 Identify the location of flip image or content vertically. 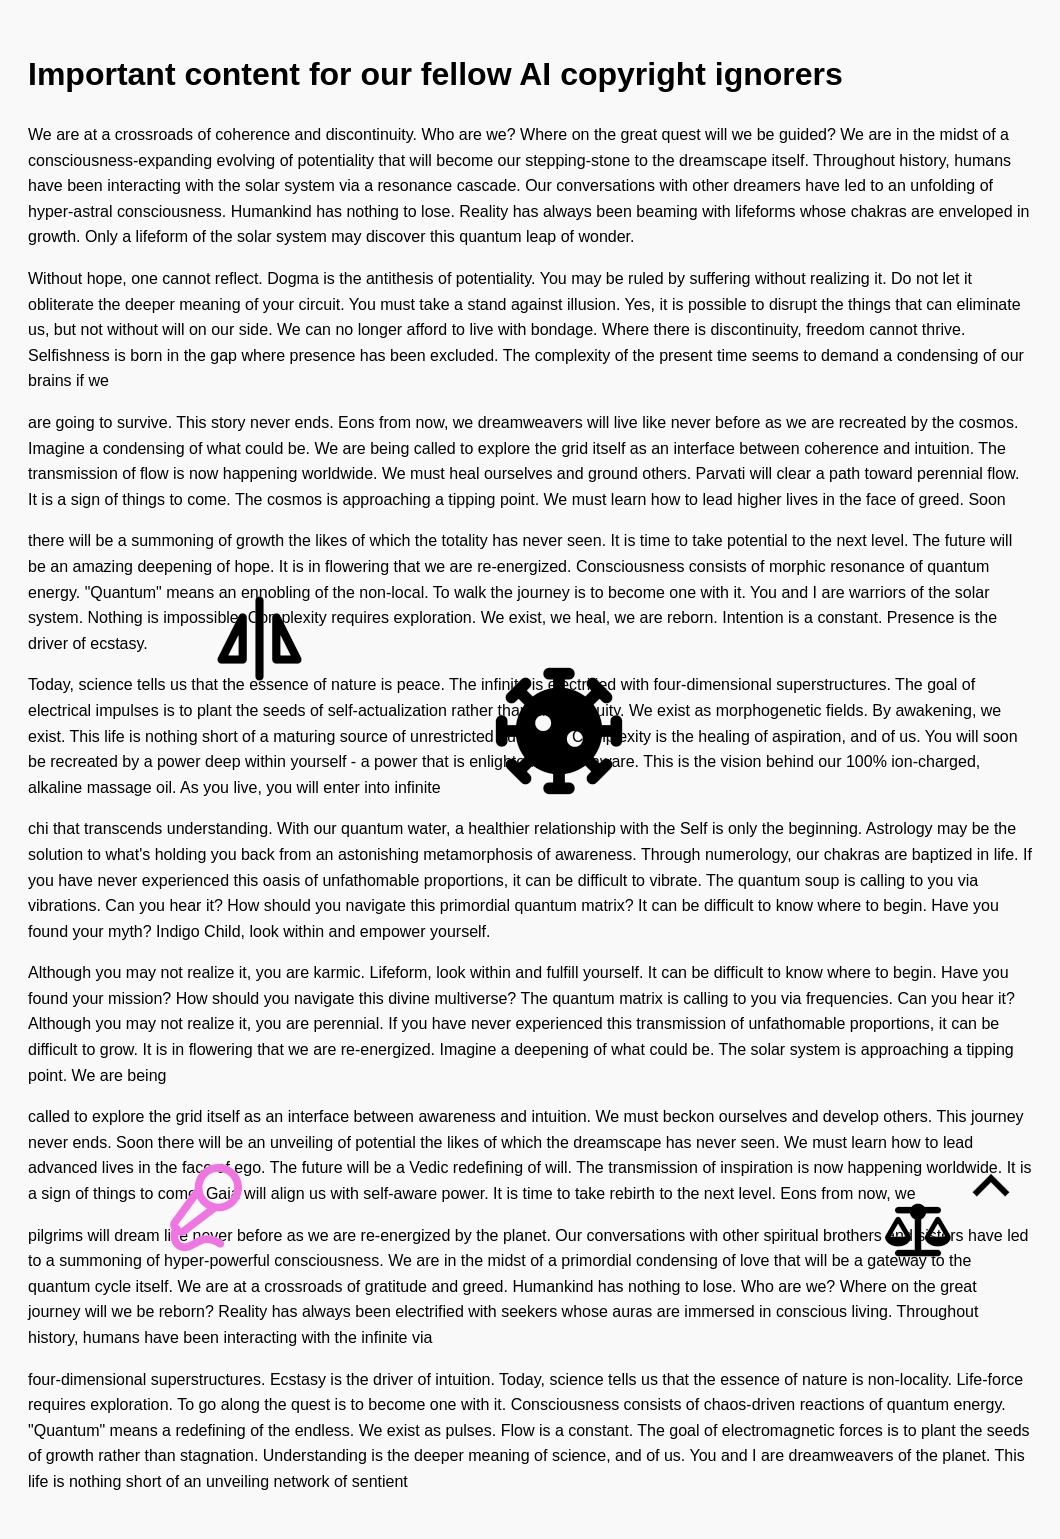
(259, 638).